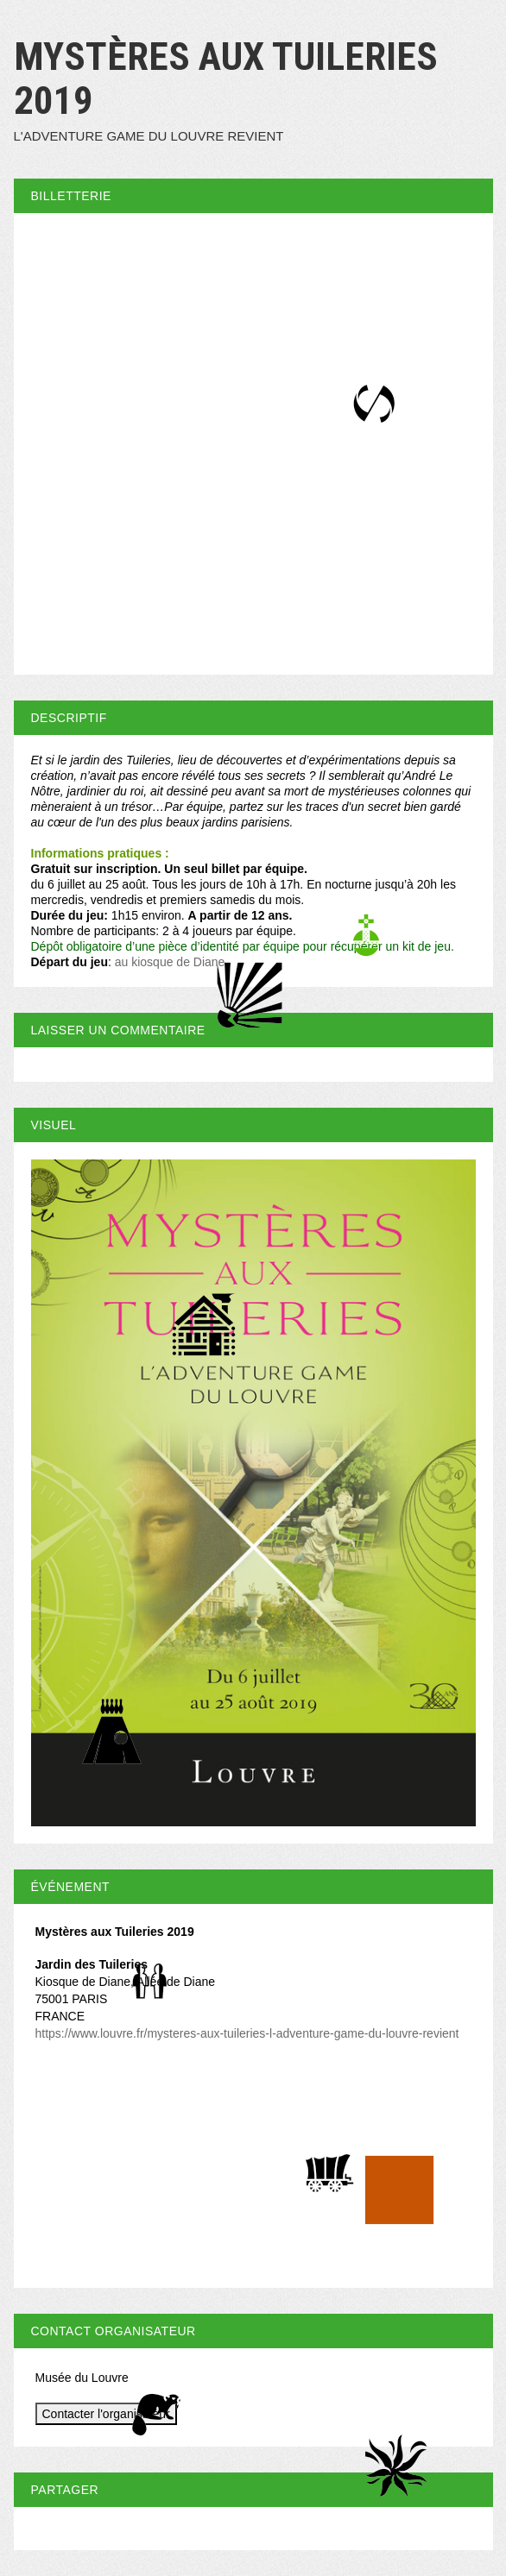 This screenshot has width=506, height=2576. Describe the element at coordinates (395, 2465) in the screenshot. I see `vanilla flavor ingredient or flavoring option` at that location.